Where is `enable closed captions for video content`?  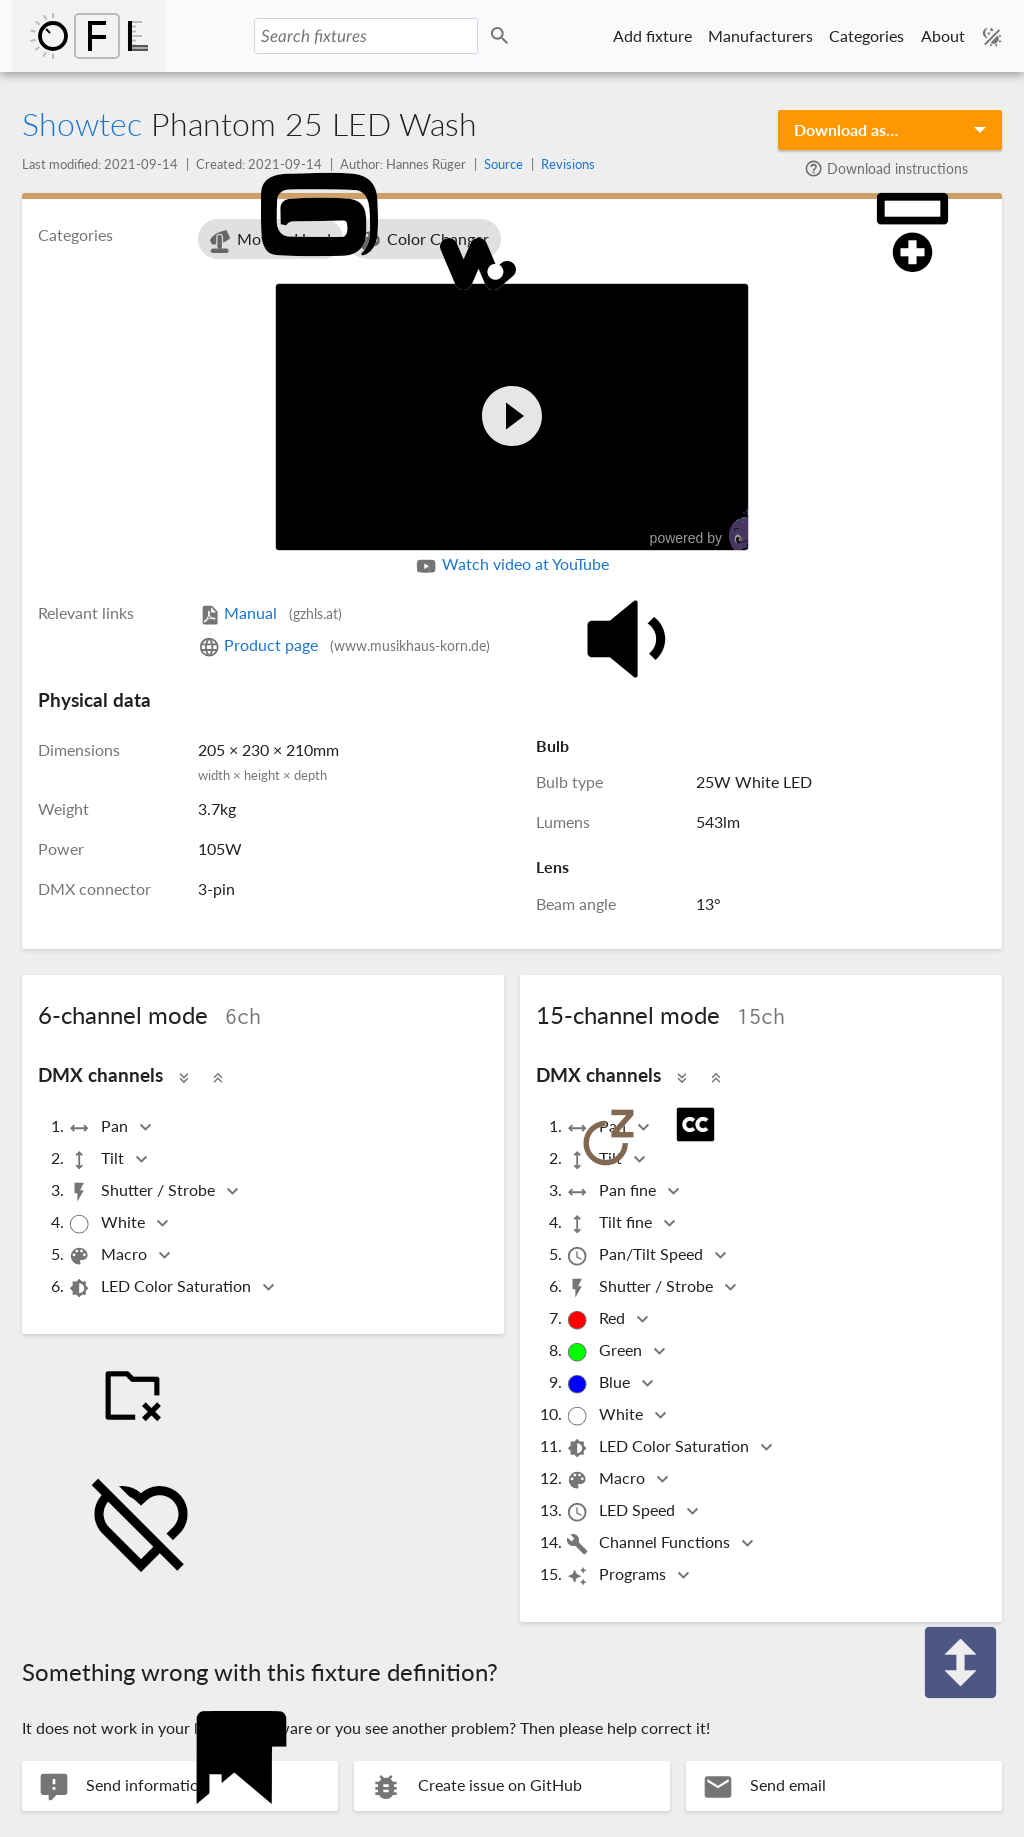 enable closed captions for video content is located at coordinates (695, 1124).